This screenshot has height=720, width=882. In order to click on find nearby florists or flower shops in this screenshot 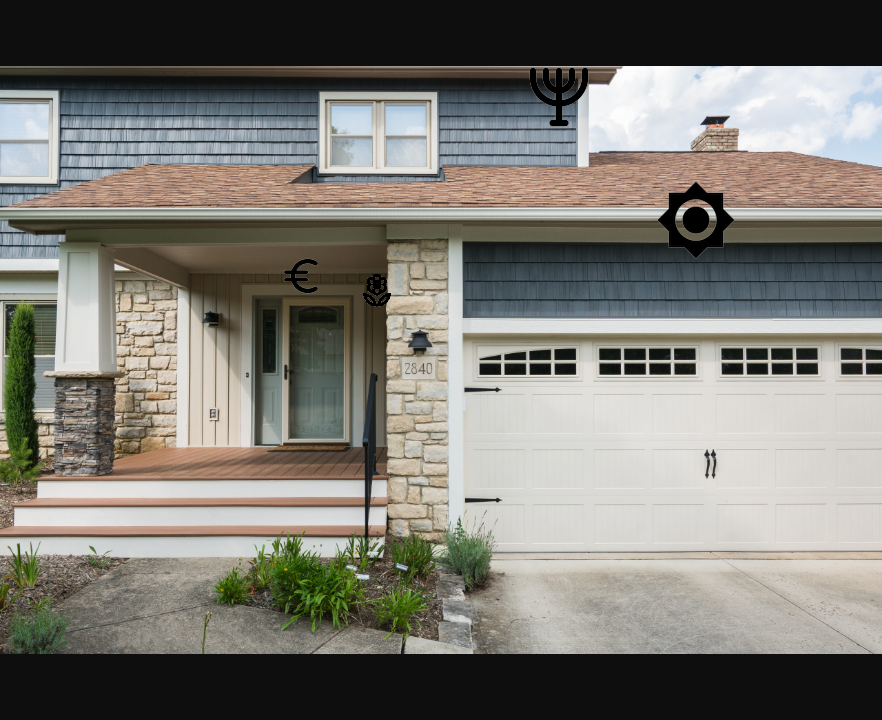, I will do `click(377, 291)`.